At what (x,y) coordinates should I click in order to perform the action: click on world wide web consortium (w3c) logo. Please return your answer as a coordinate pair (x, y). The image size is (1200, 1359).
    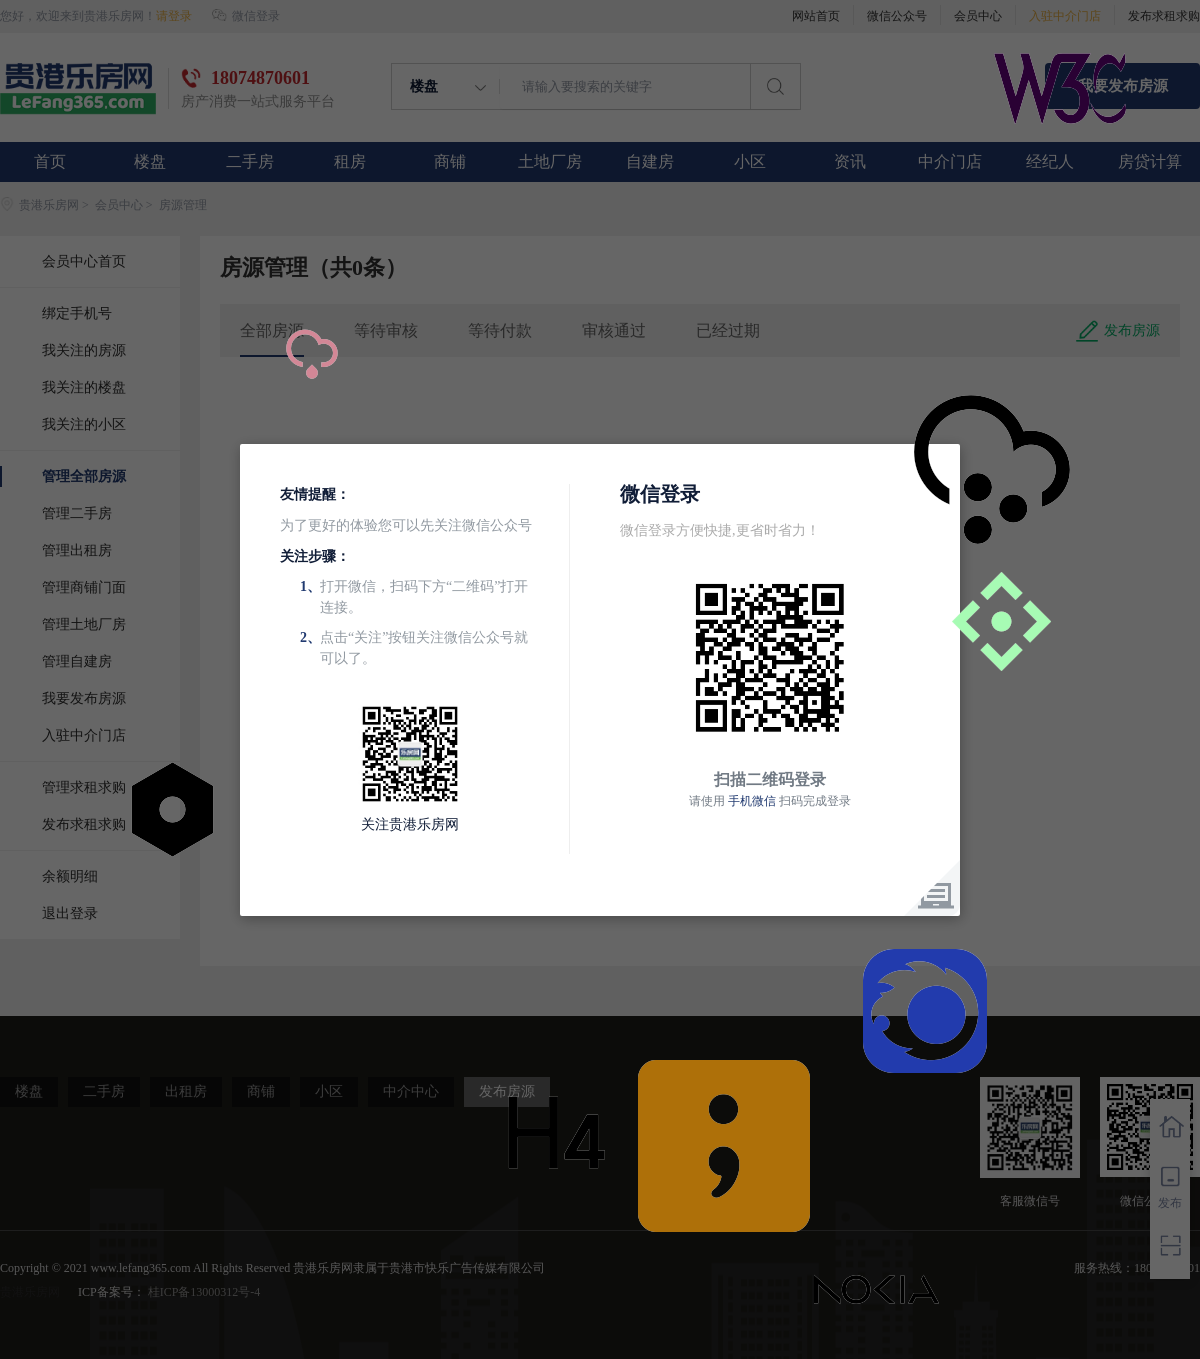
    Looking at the image, I should click on (1060, 86).